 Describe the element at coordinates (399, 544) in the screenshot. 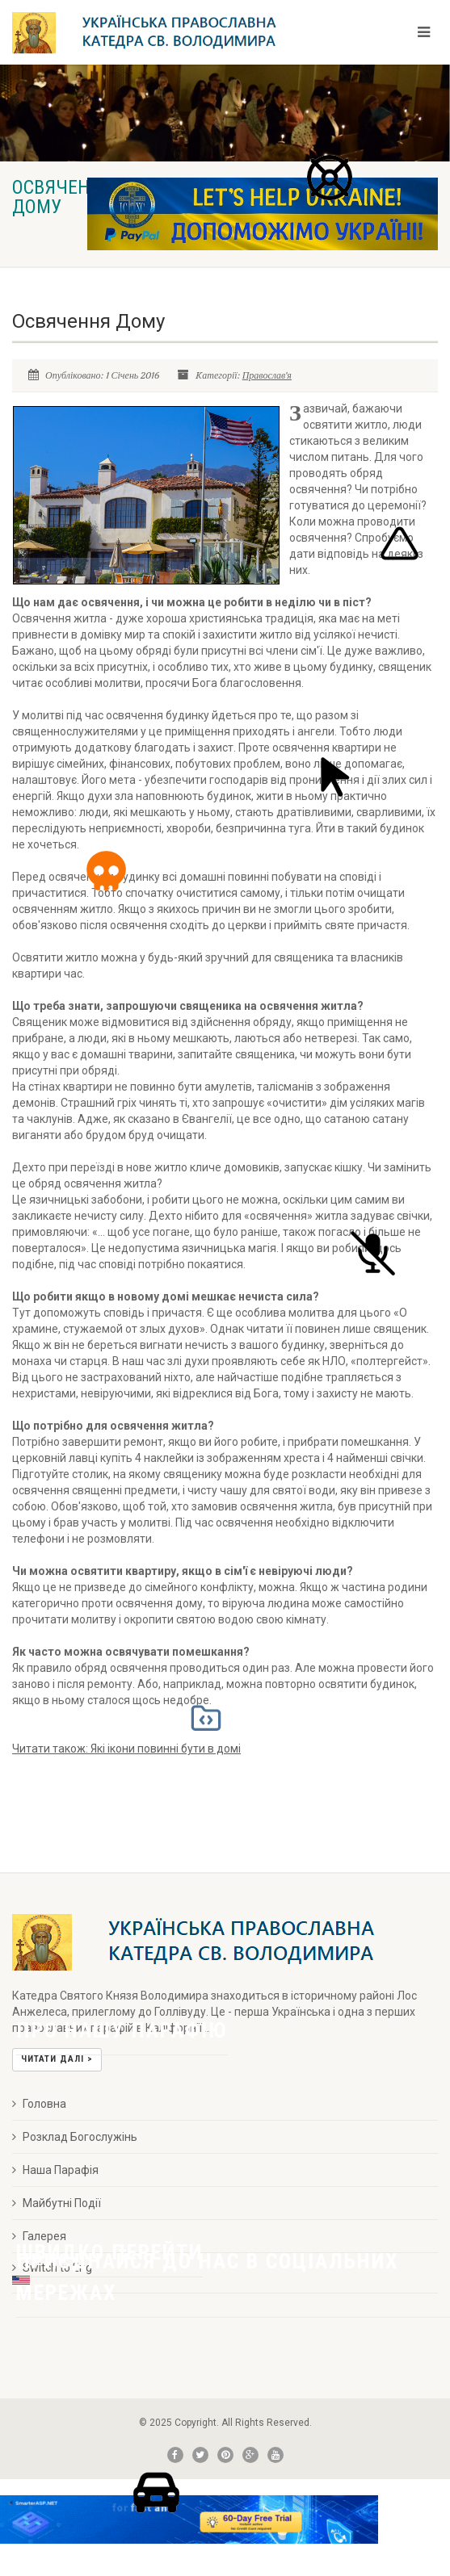

I see `warning or alert indicator` at that location.